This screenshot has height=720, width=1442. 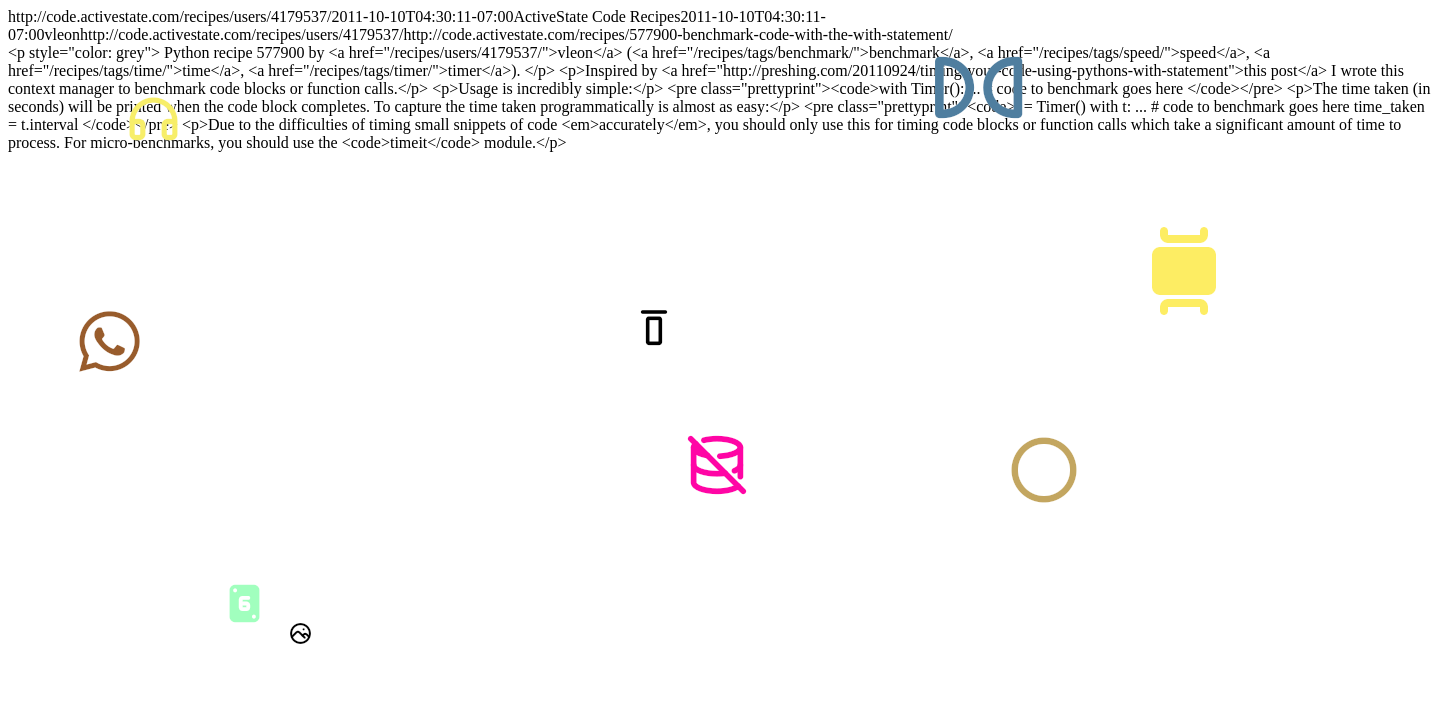 I want to click on indicates dolby digital audio support, so click(x=978, y=87).